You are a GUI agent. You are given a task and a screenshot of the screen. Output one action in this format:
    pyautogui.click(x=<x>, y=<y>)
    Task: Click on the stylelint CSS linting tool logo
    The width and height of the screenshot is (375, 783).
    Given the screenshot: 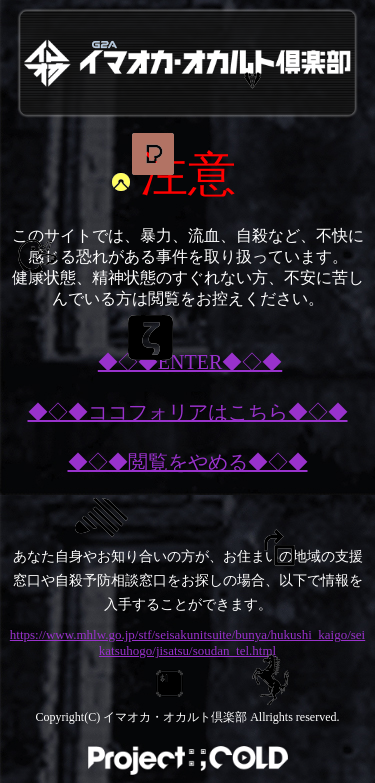 What is the action you would take?
    pyautogui.click(x=252, y=80)
    